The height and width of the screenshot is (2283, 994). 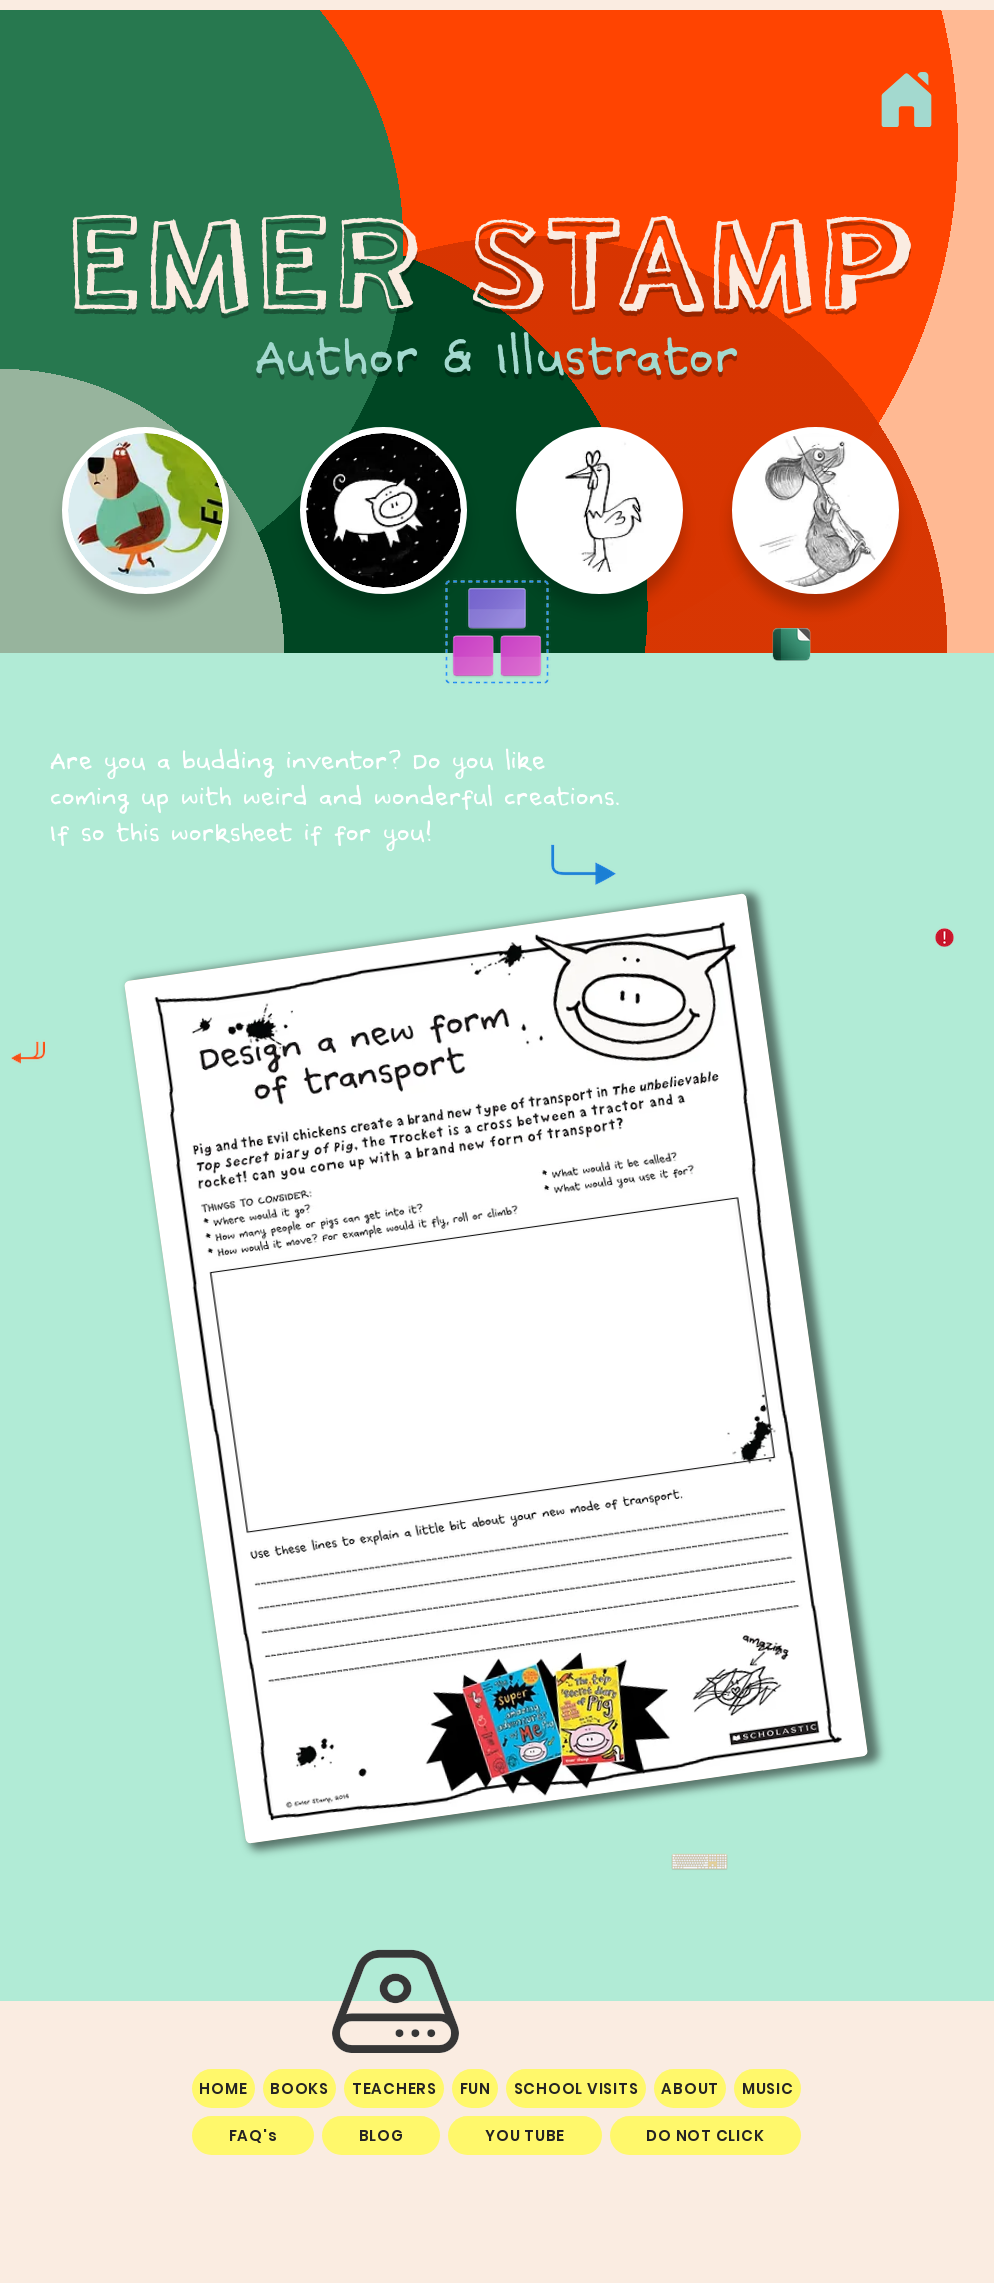 What do you see at coordinates (395, 1997) in the screenshot?
I see `indicates a firewire-connected hard drive` at bounding box center [395, 1997].